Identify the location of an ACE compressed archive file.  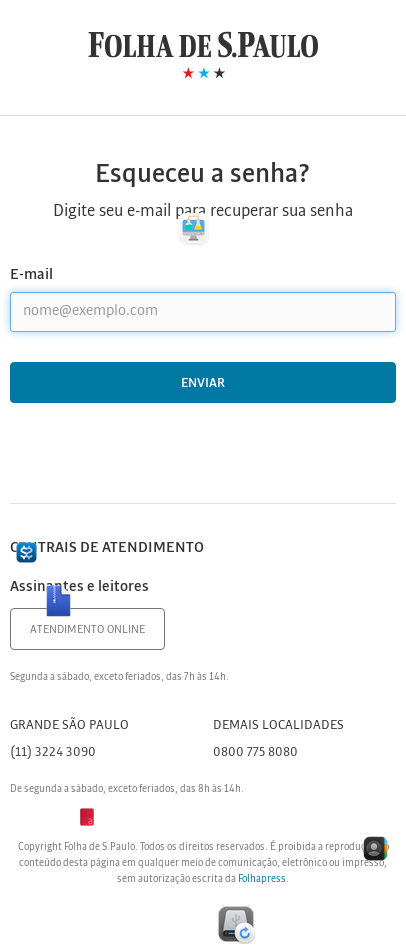
(58, 601).